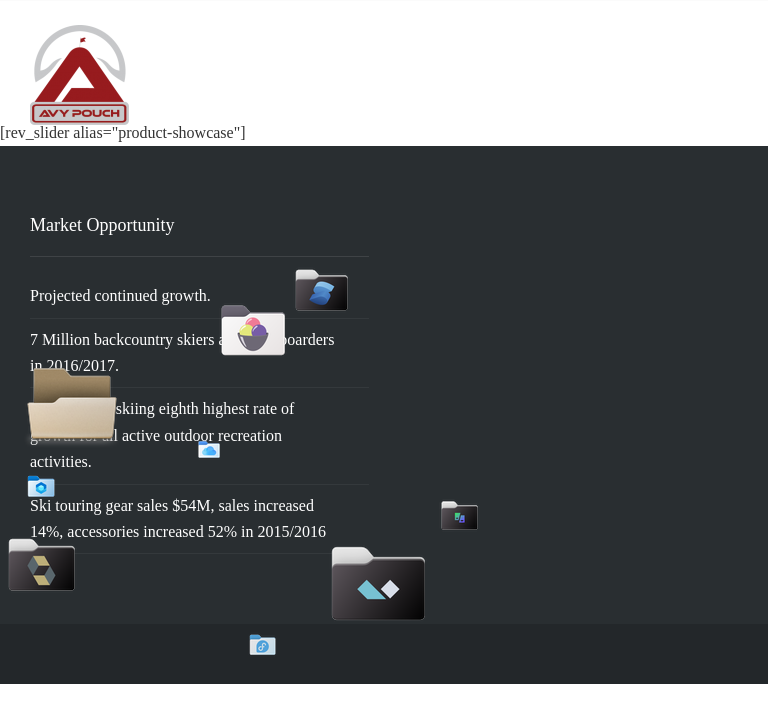 This screenshot has width=768, height=720. I want to click on open folder containing Scoop package manager files, so click(253, 332).